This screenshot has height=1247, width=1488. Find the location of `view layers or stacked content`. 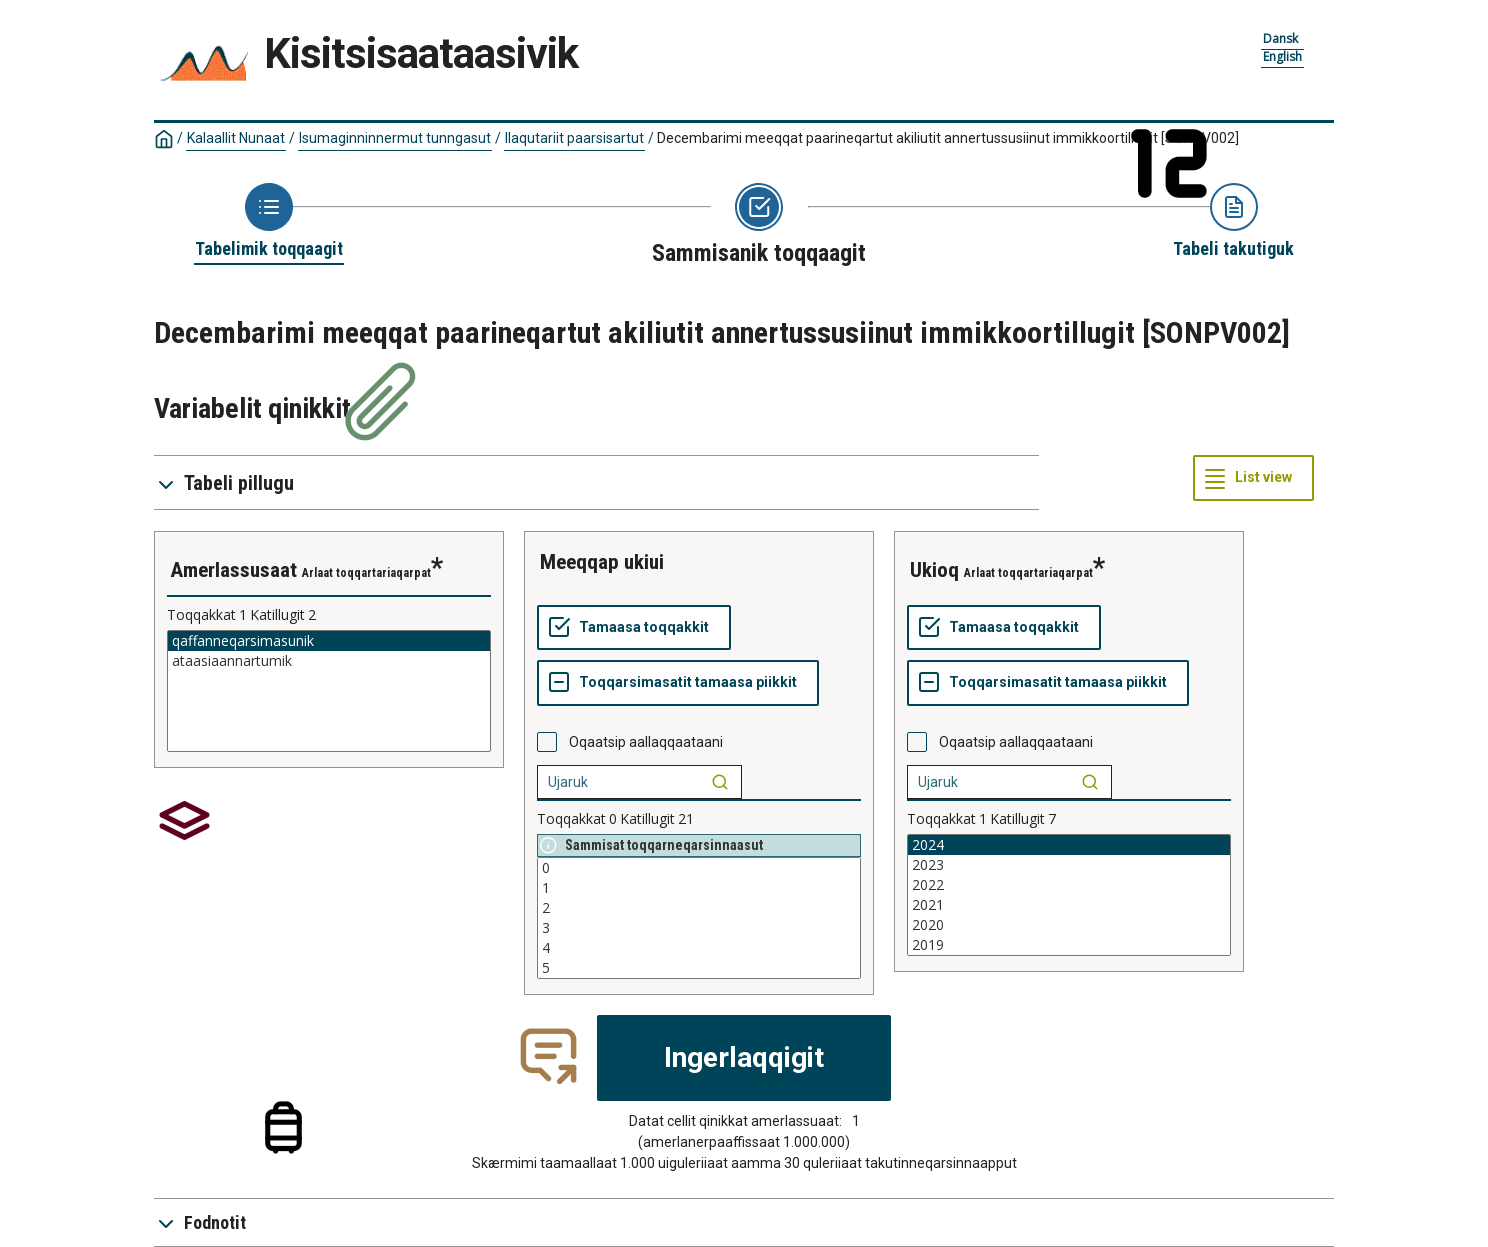

view layers or stacked content is located at coordinates (184, 820).